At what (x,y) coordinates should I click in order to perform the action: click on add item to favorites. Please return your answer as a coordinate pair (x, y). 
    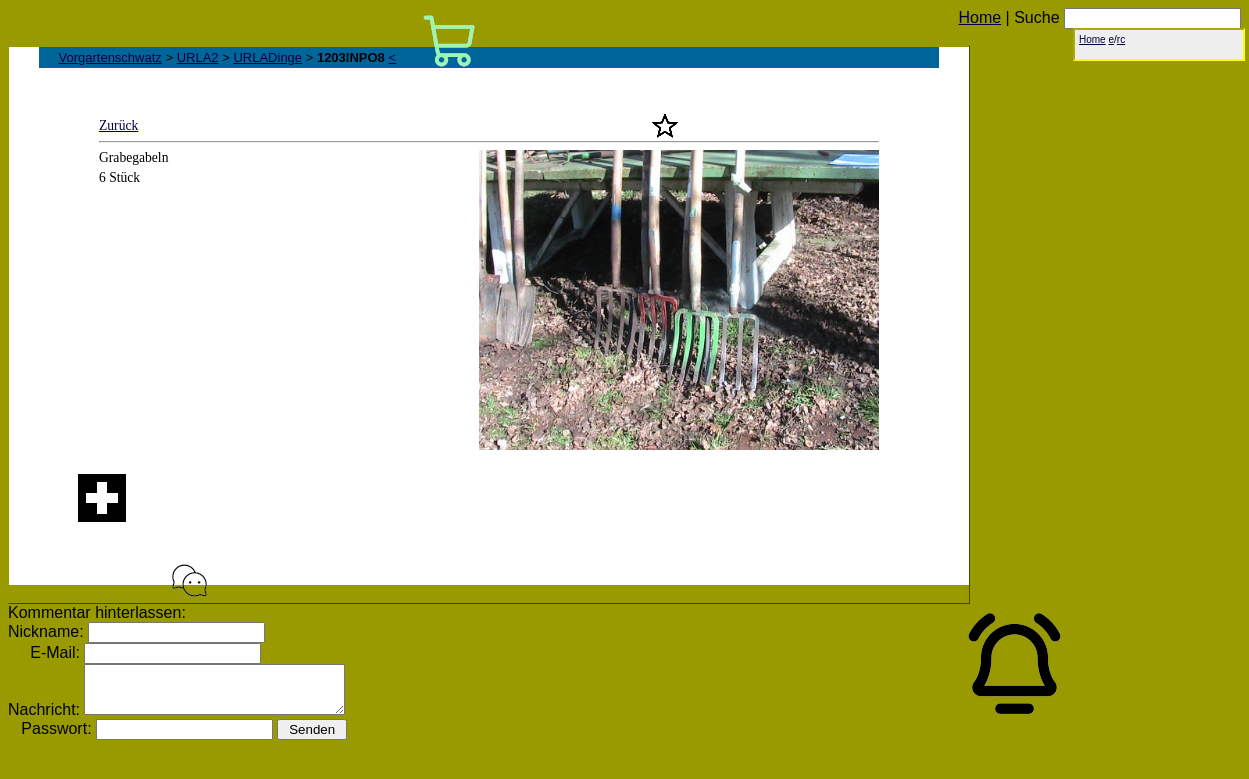
    Looking at the image, I should click on (665, 126).